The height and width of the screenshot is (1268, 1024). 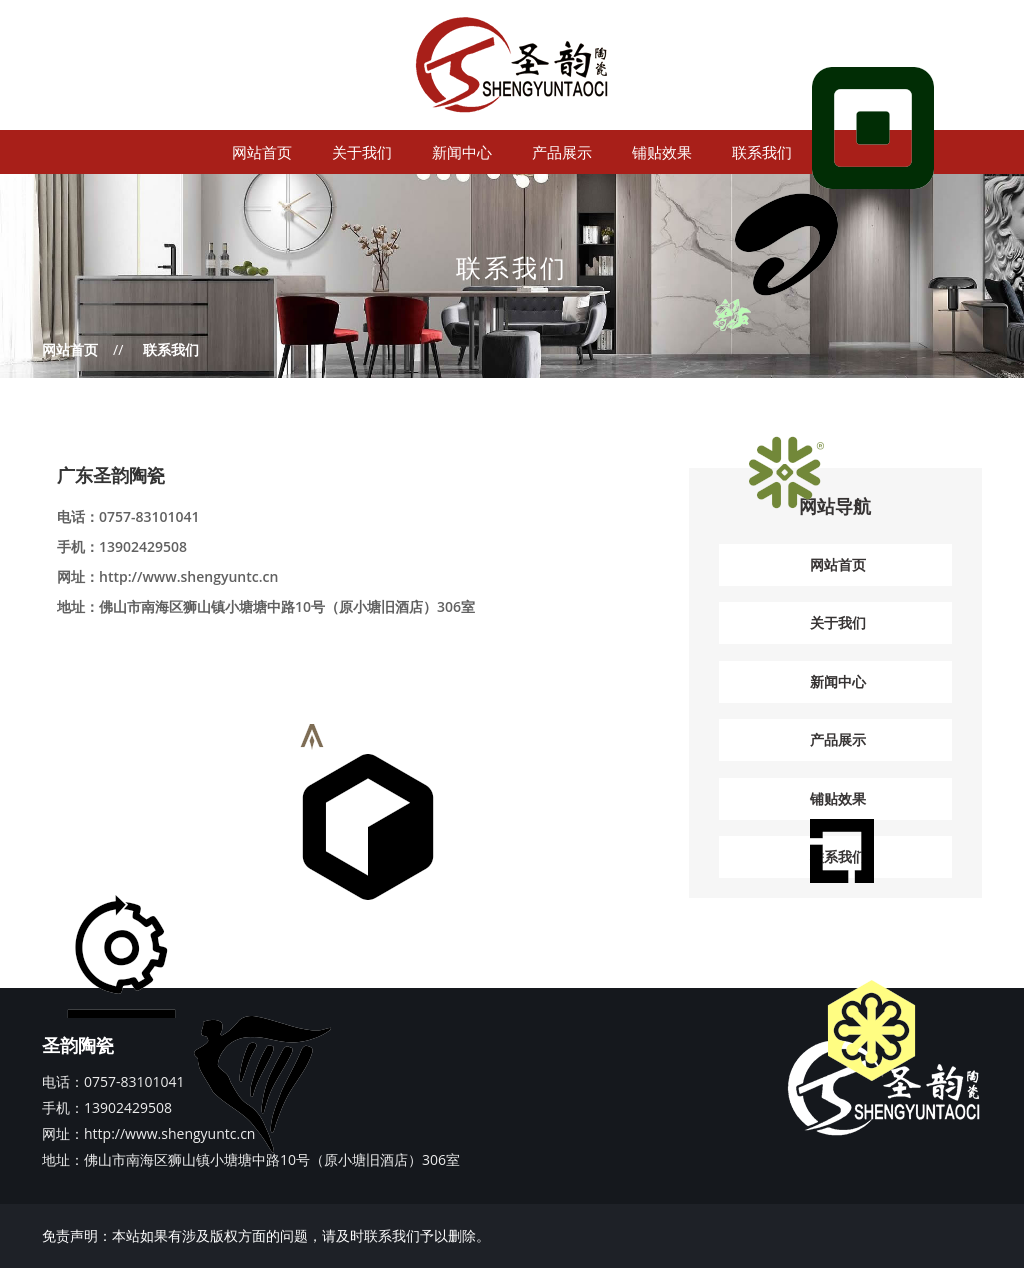 I want to click on JFrog Pipelines logo, so click(x=121, y=956).